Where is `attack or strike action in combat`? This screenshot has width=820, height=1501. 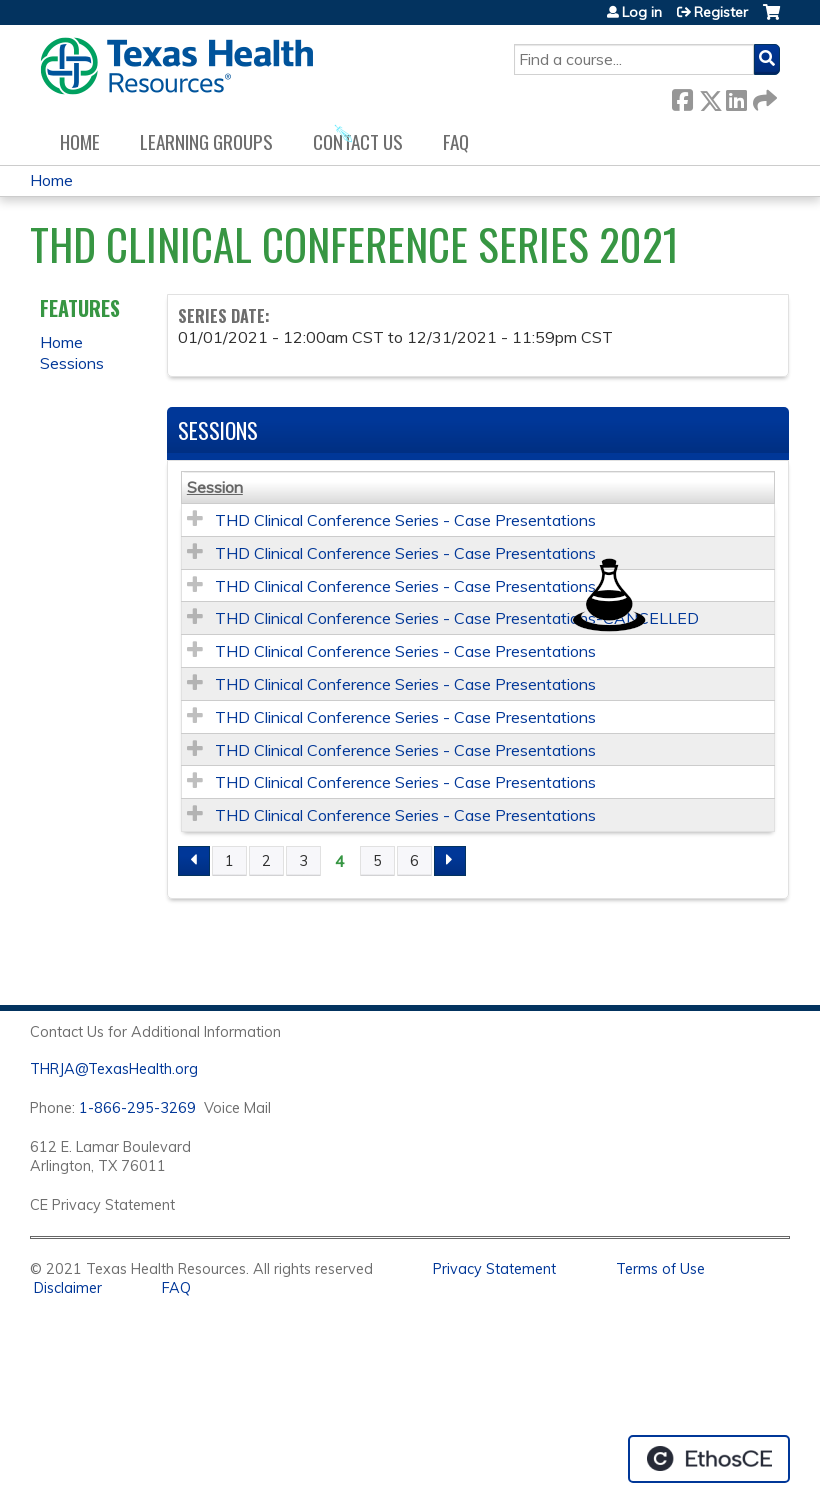
attack or strike action in combat is located at coordinates (343, 133).